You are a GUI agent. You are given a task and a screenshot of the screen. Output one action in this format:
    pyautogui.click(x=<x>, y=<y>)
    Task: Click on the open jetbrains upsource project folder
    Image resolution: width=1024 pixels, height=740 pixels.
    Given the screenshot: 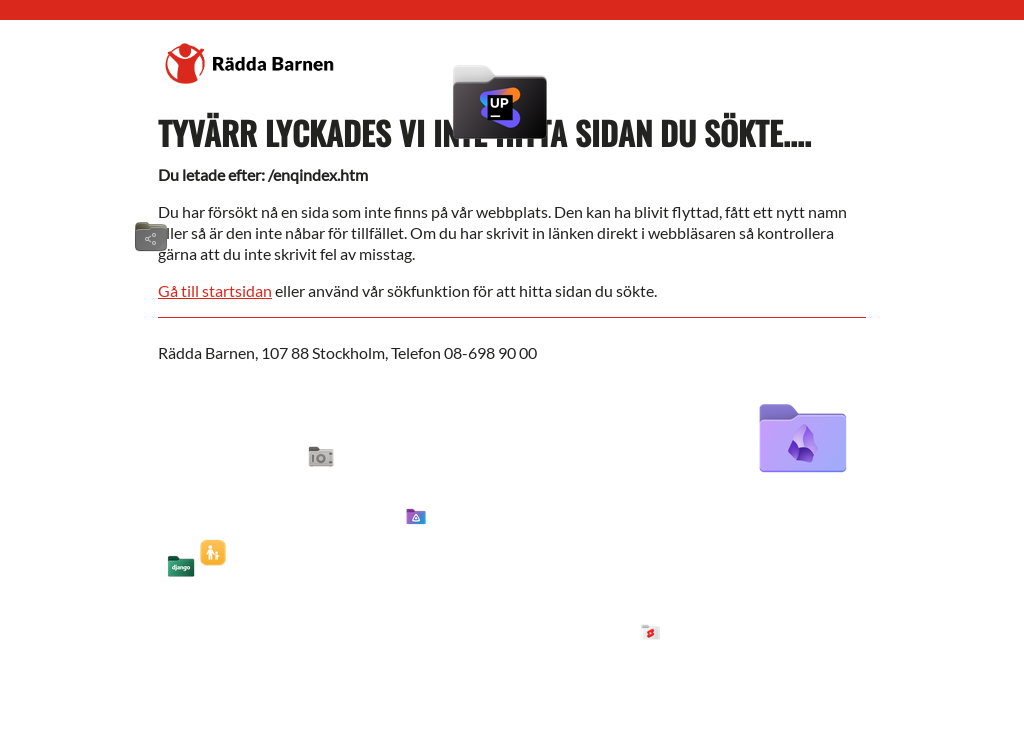 What is the action you would take?
    pyautogui.click(x=499, y=104)
    